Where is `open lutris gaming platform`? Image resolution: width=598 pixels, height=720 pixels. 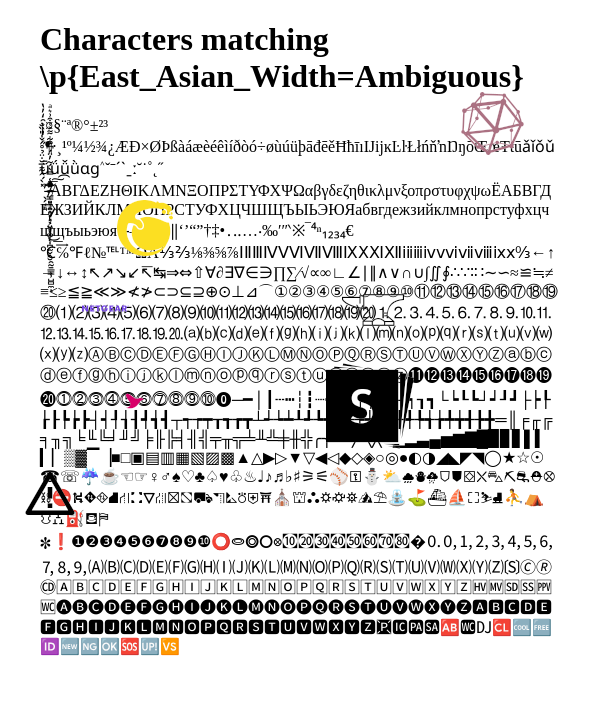
open lutris gaming platform is located at coordinates (145, 228).